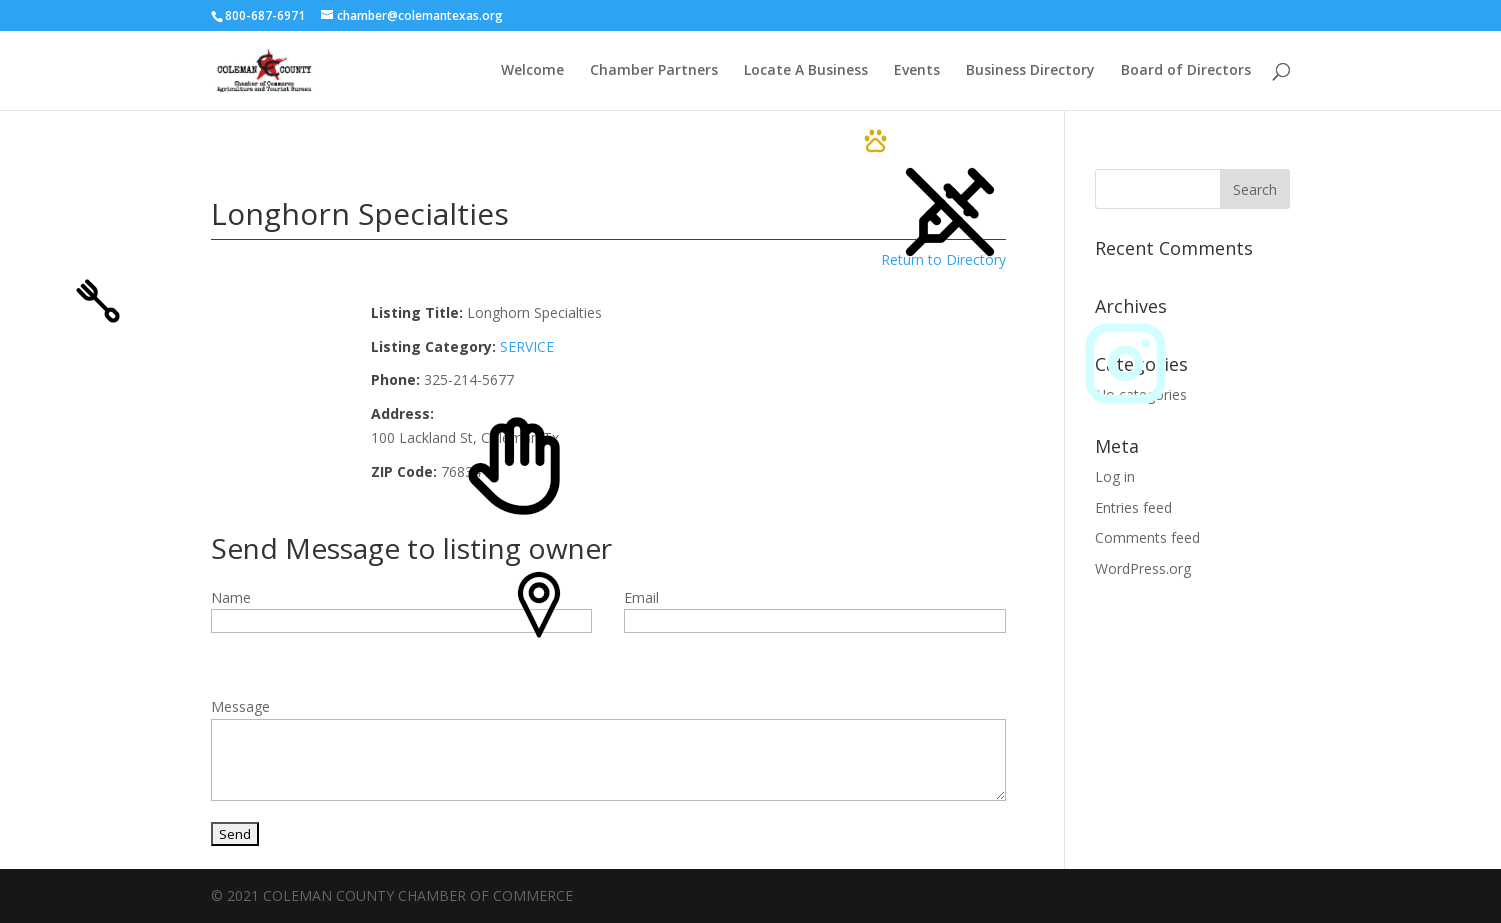  What do you see at coordinates (539, 606) in the screenshot?
I see `view or set your current location` at bounding box center [539, 606].